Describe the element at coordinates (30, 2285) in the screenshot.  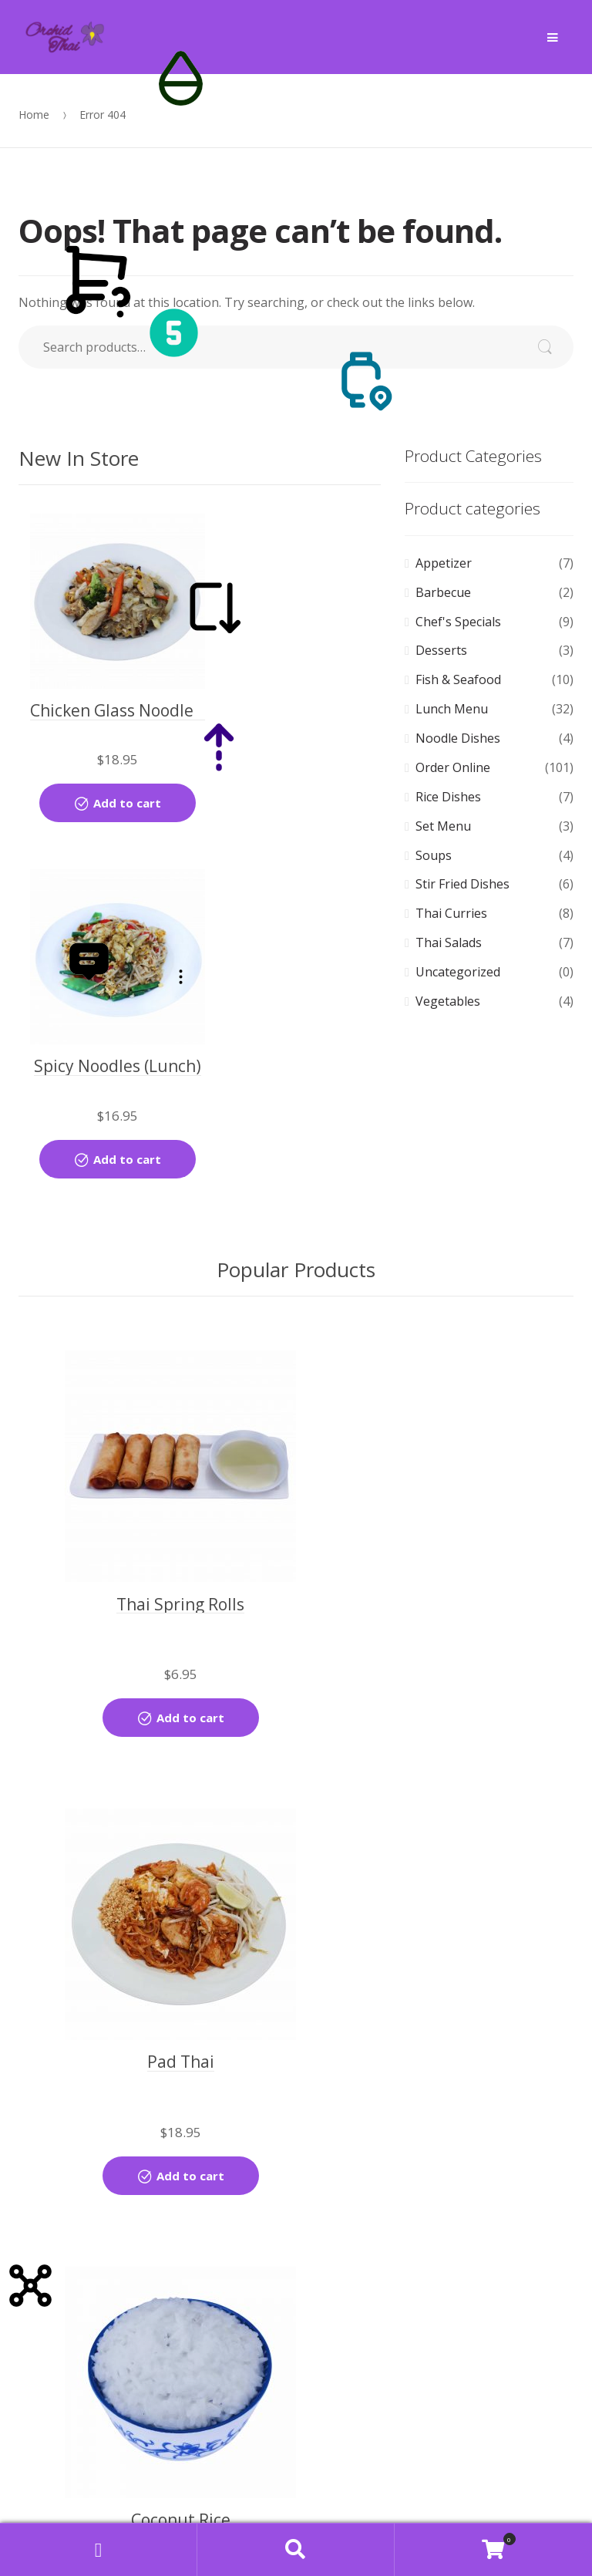
I see `view star network topology` at that location.